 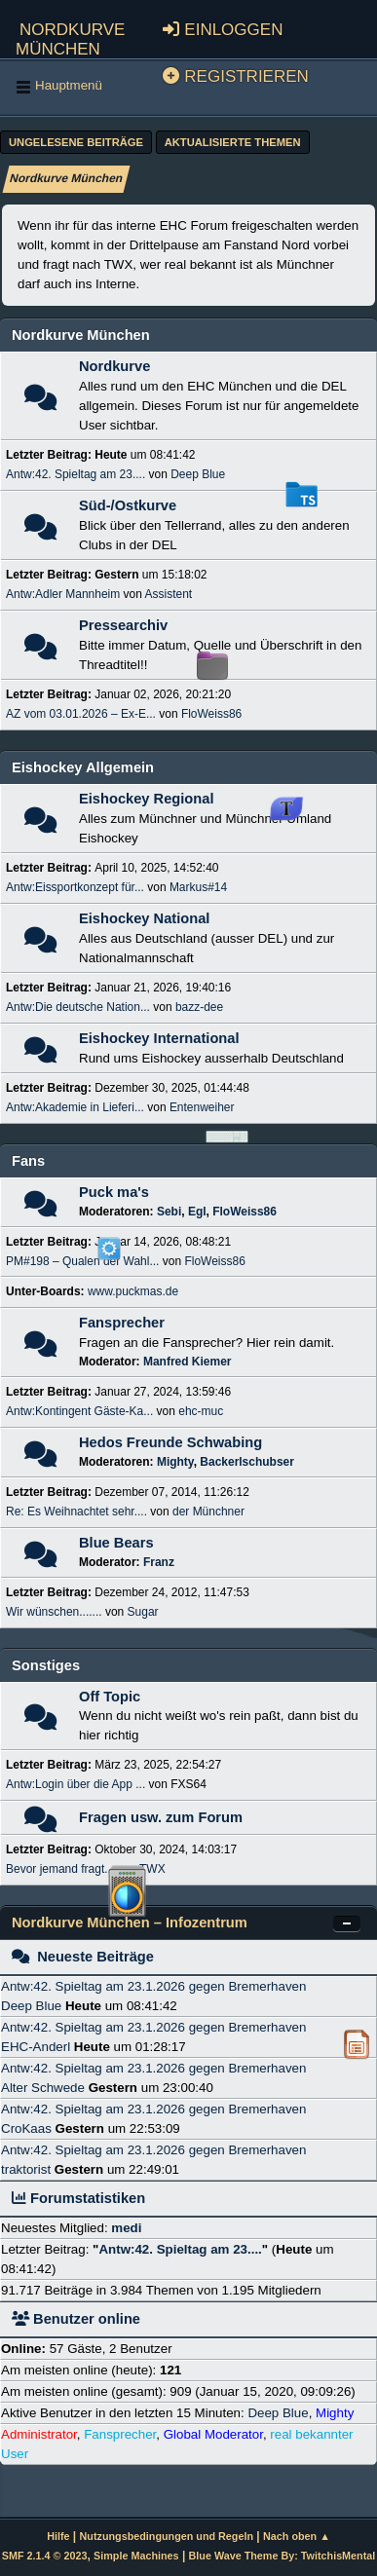 What do you see at coordinates (127, 1890) in the screenshot?
I see `access RAID 1 storage configuration` at bounding box center [127, 1890].